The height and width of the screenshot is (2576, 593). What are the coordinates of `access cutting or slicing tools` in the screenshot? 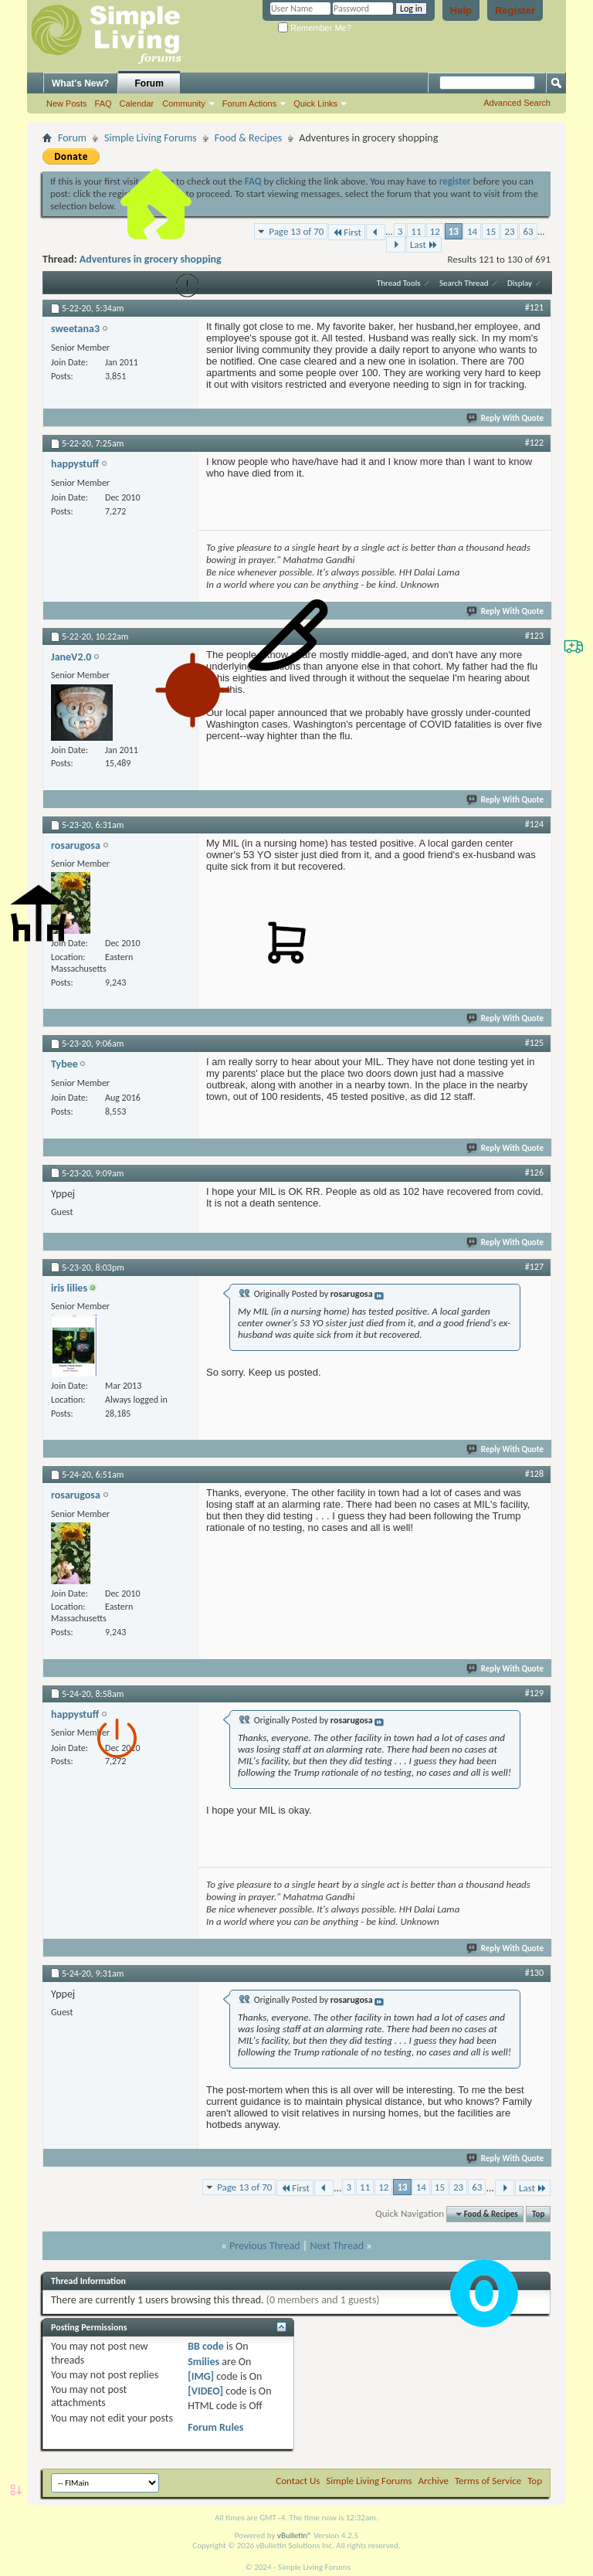 It's located at (288, 636).